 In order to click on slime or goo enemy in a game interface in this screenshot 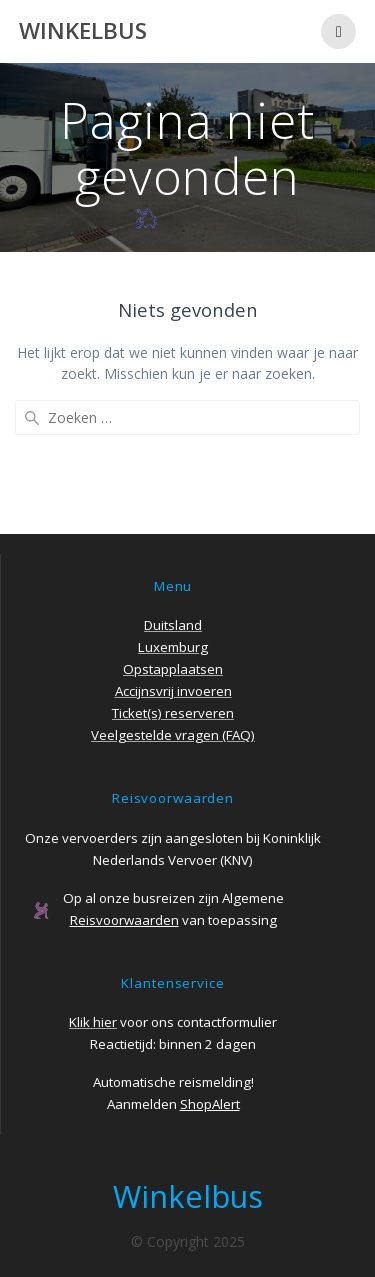, I will do `click(146, 218)`.